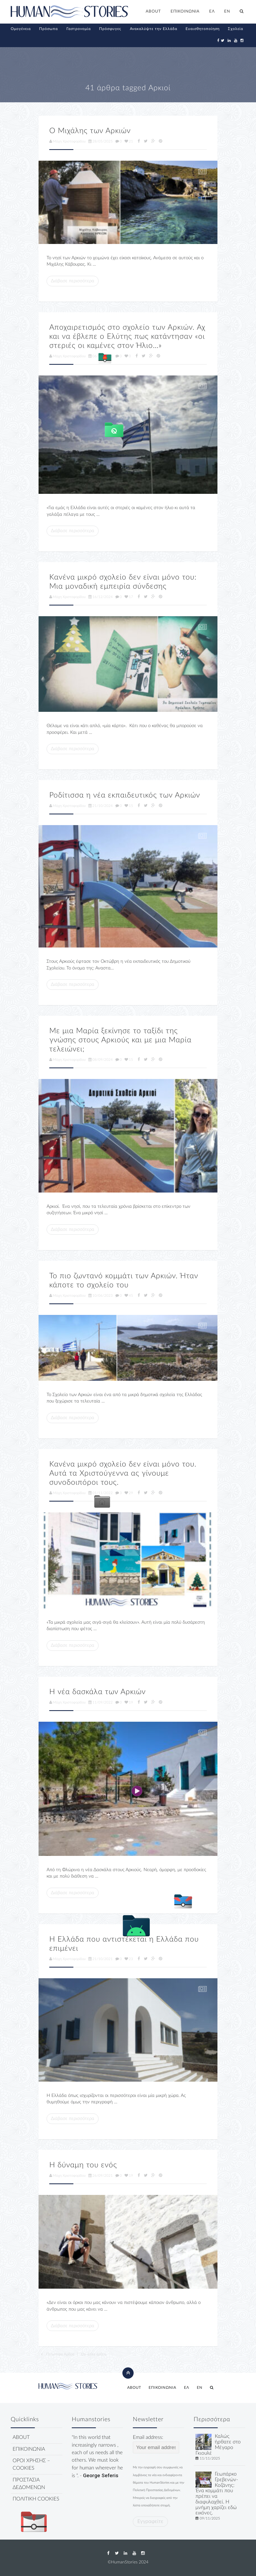  What do you see at coordinates (34, 2522) in the screenshot?
I see `open folder containing pokémon timer ball assets` at bounding box center [34, 2522].